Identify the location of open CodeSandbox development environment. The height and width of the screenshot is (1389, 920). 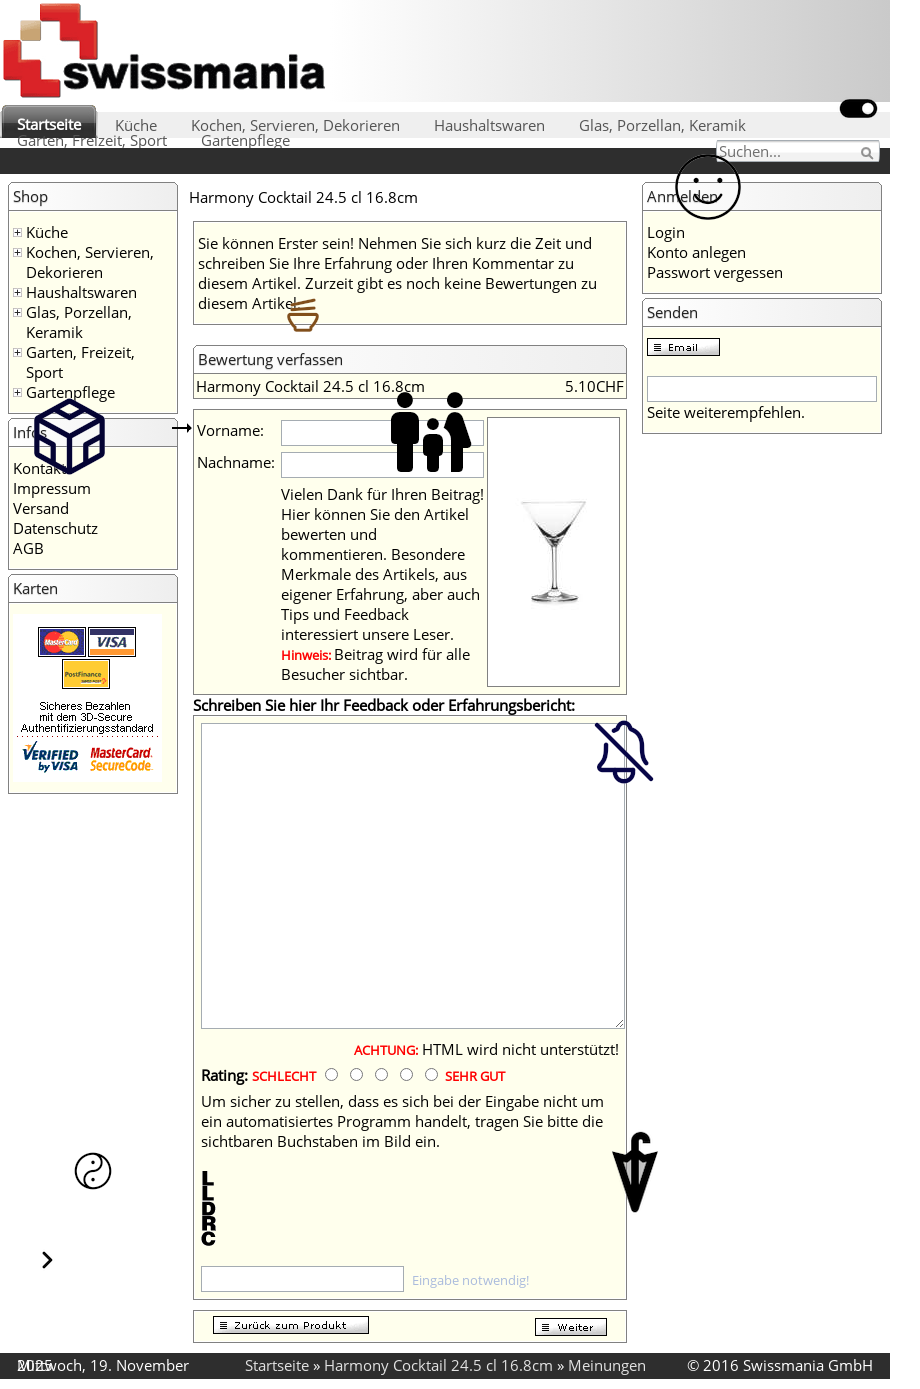
(69, 436).